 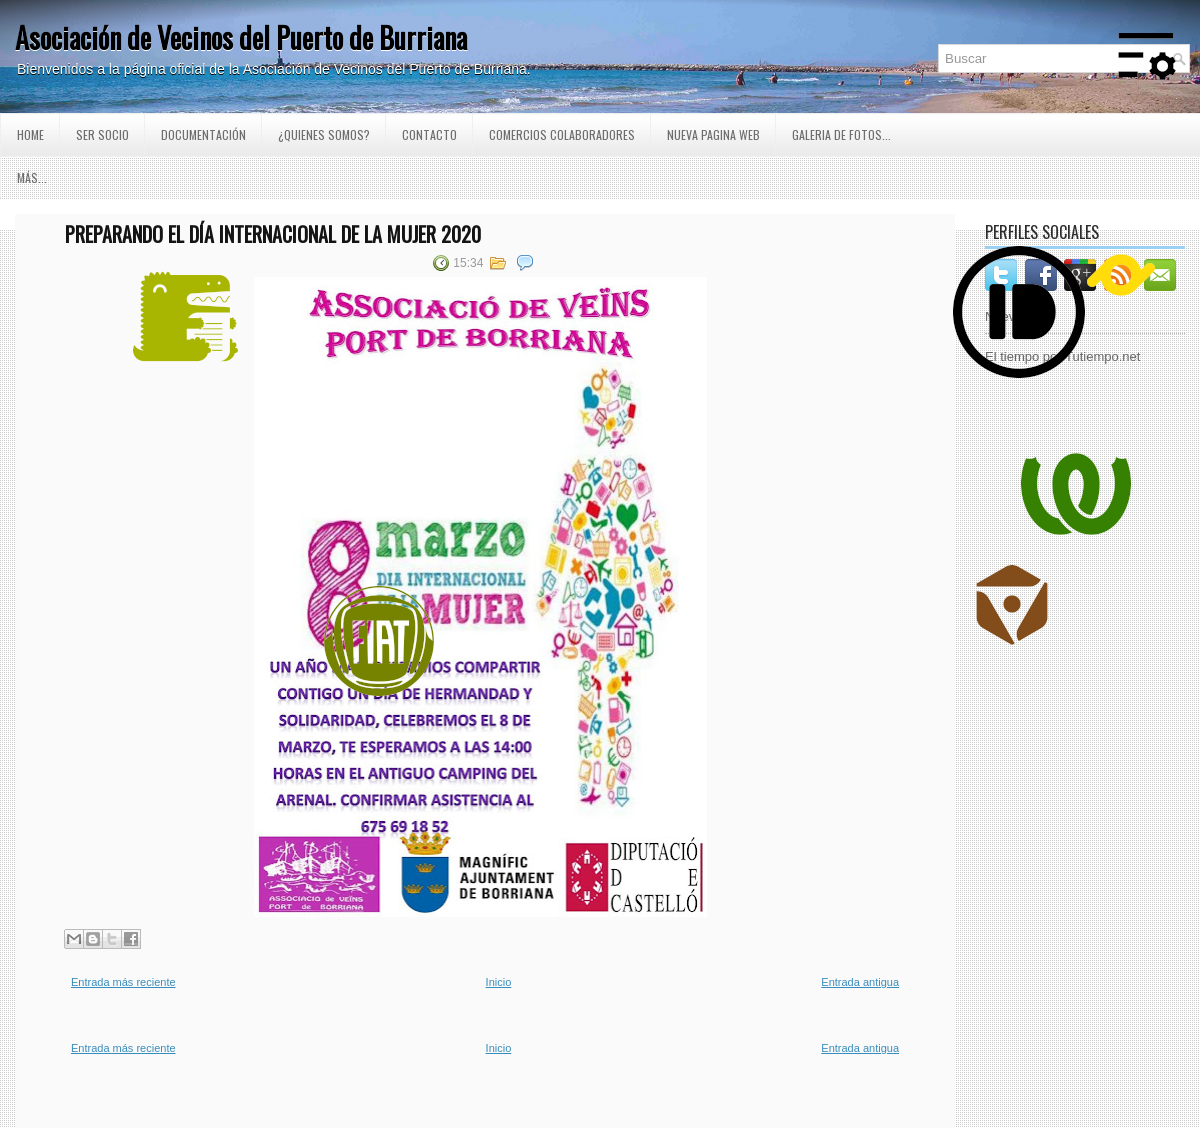 I want to click on open pushbullet app, so click(x=1019, y=312).